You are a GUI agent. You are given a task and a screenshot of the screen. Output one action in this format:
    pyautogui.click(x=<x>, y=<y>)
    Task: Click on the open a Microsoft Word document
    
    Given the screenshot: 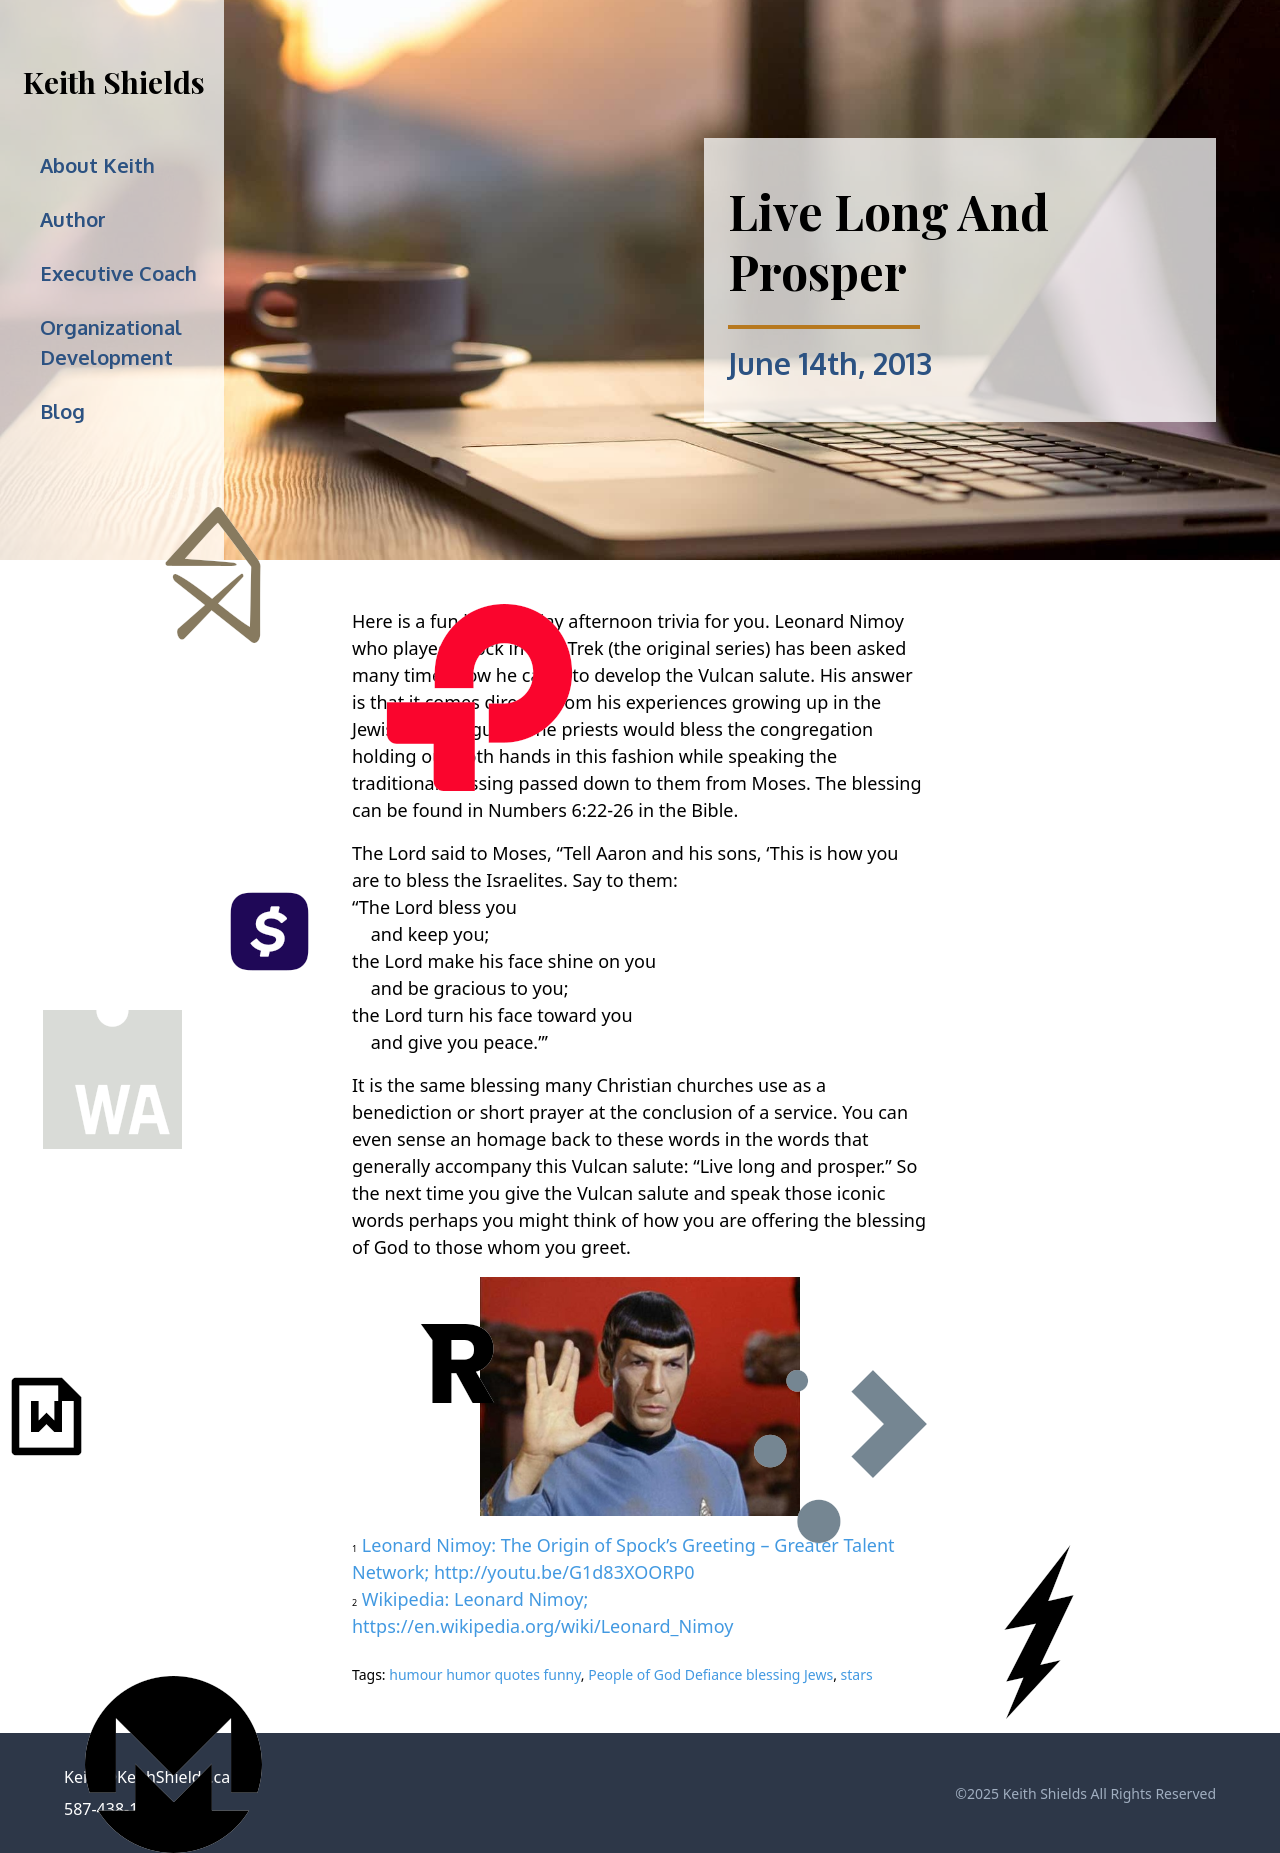 What is the action you would take?
    pyautogui.click(x=46, y=1416)
    